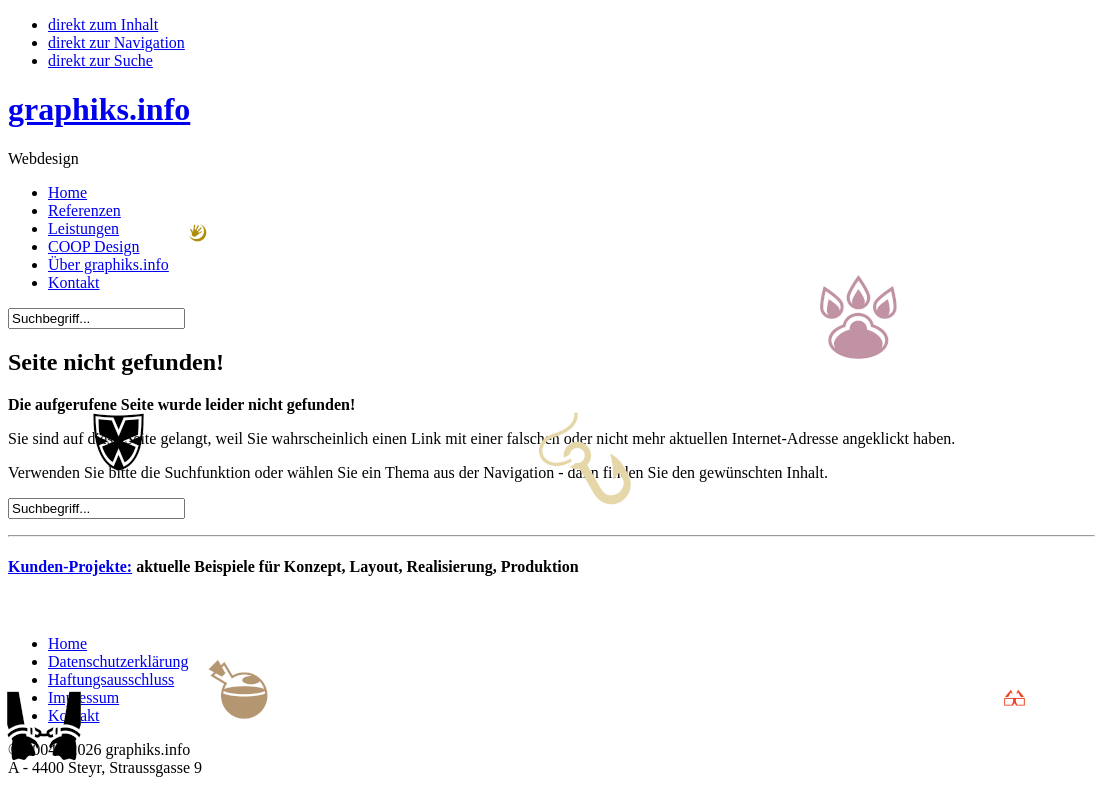  I want to click on enable 3D viewing mode, so click(1014, 697).